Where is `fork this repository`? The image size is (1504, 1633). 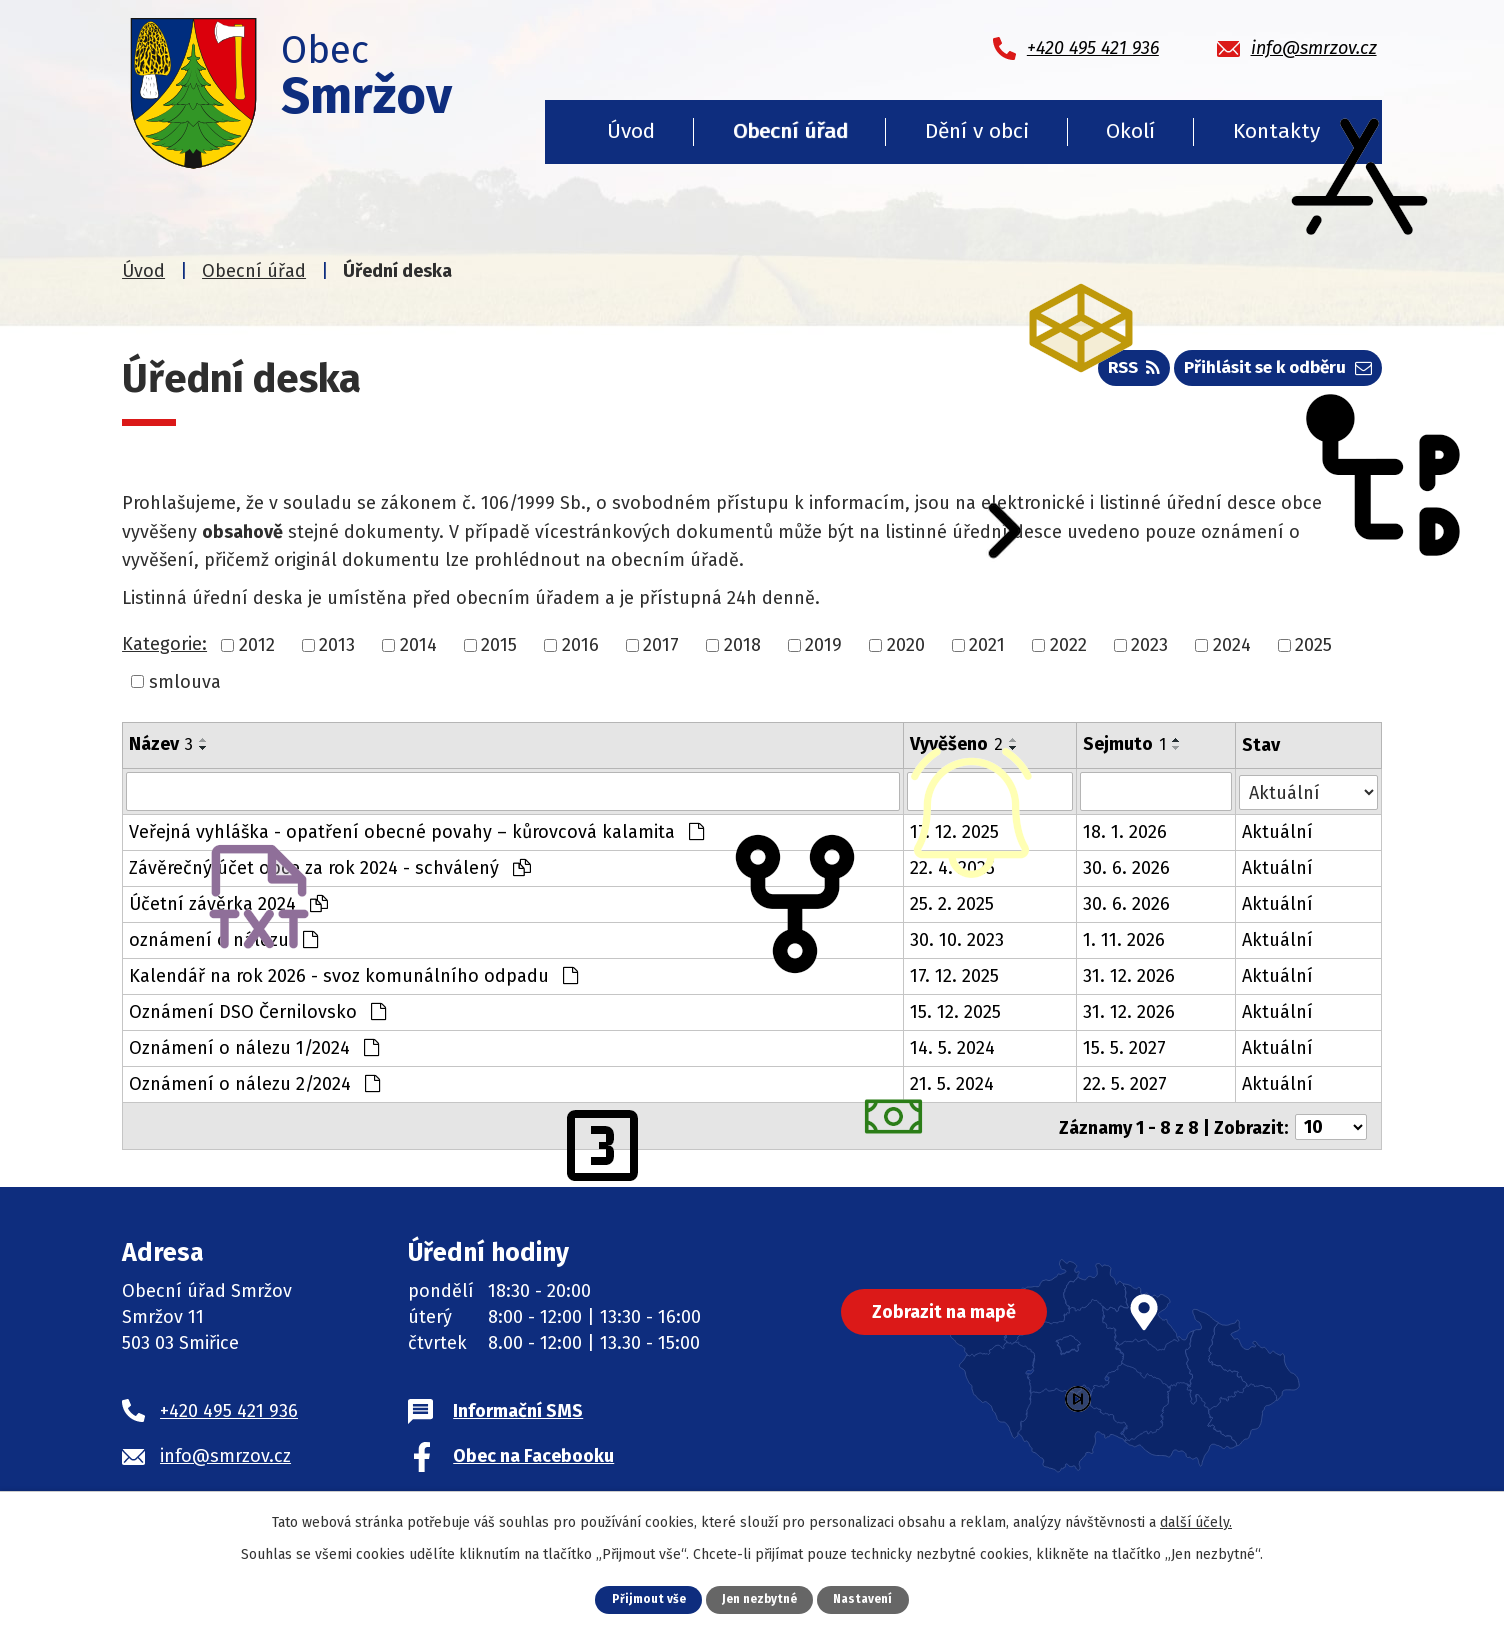
fork this repository is located at coordinates (795, 904).